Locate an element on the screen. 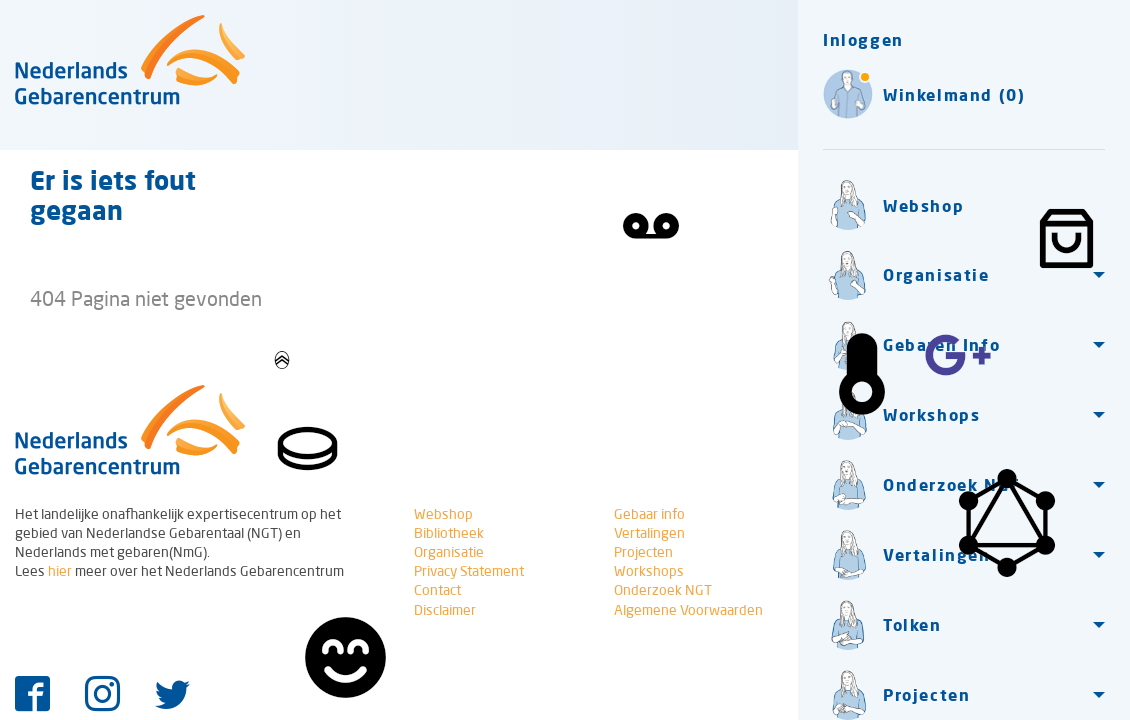 This screenshot has height=720, width=1130. indicates lowest temperature or cold setting is located at coordinates (862, 374).